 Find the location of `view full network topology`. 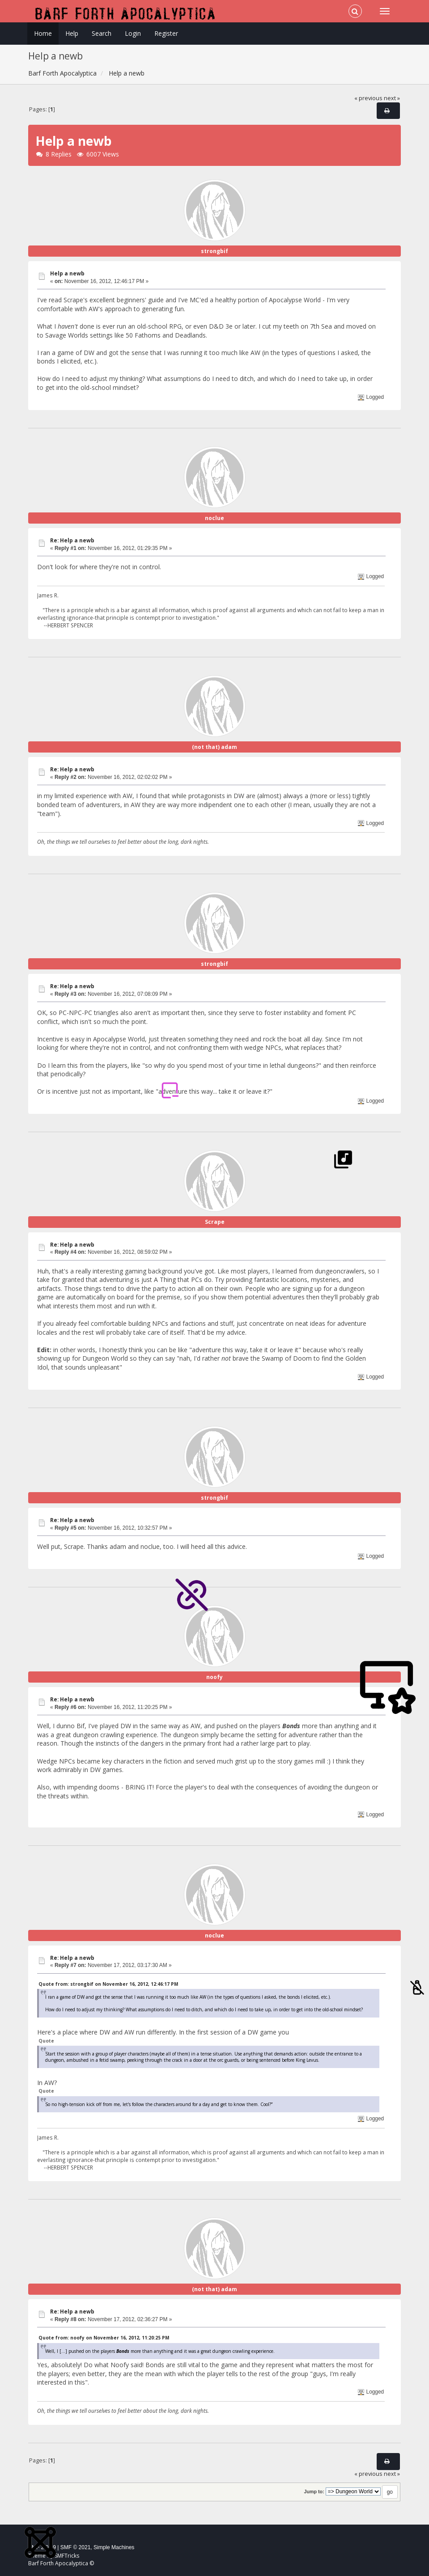

view full network topology is located at coordinates (40, 2542).